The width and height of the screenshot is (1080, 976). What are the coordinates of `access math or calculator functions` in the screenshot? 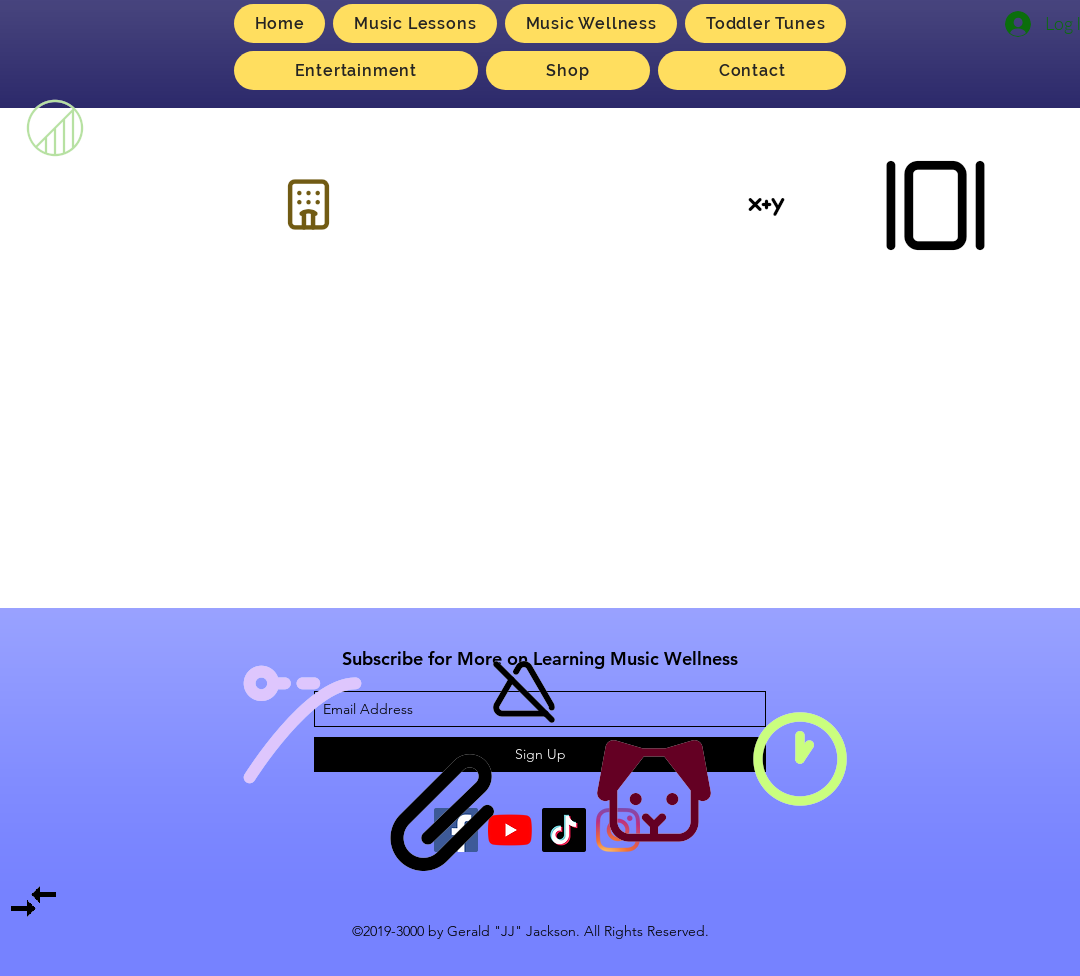 It's located at (766, 204).